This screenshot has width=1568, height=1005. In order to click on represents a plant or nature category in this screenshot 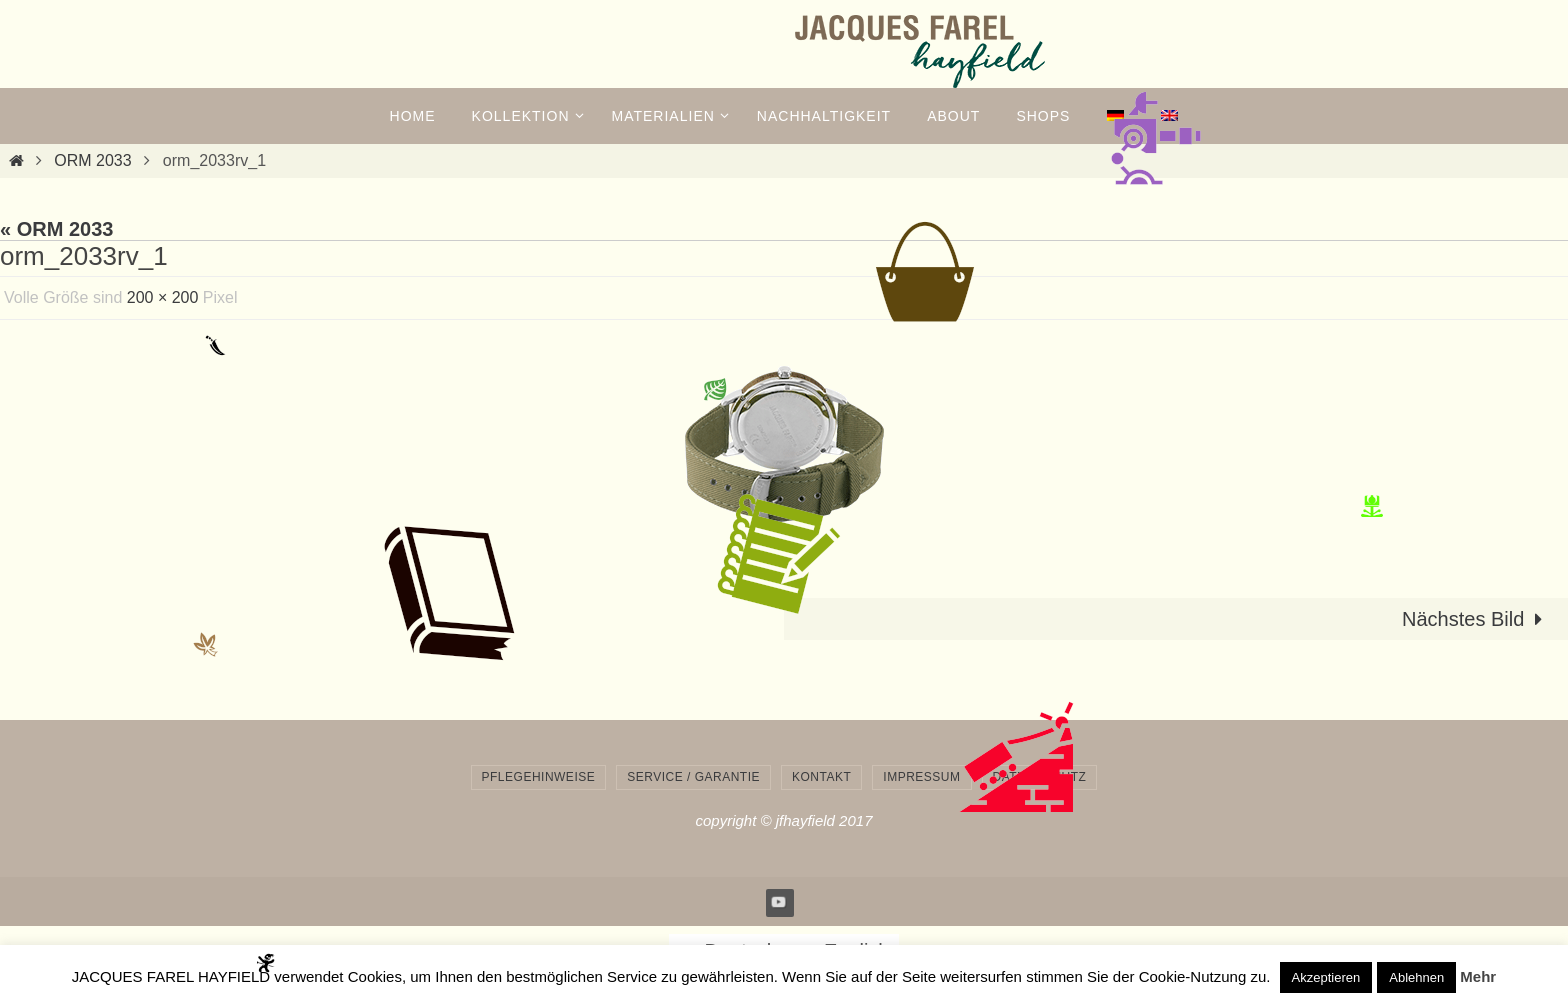, I will do `click(715, 389)`.